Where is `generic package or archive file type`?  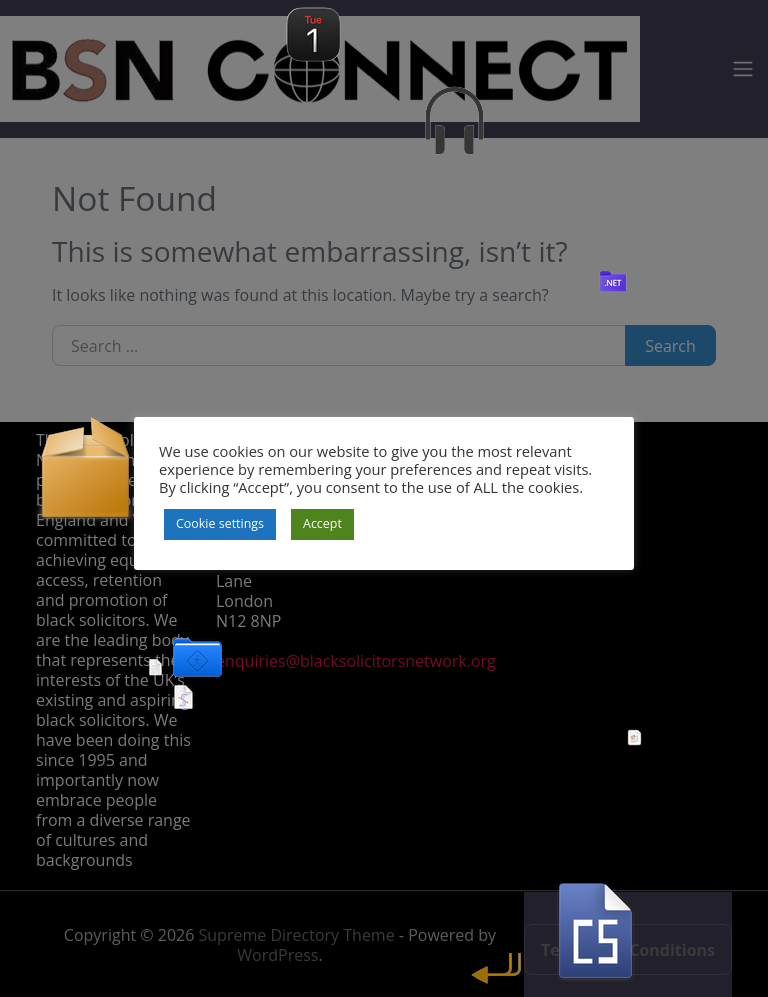 generic package or archive file type is located at coordinates (84, 470).